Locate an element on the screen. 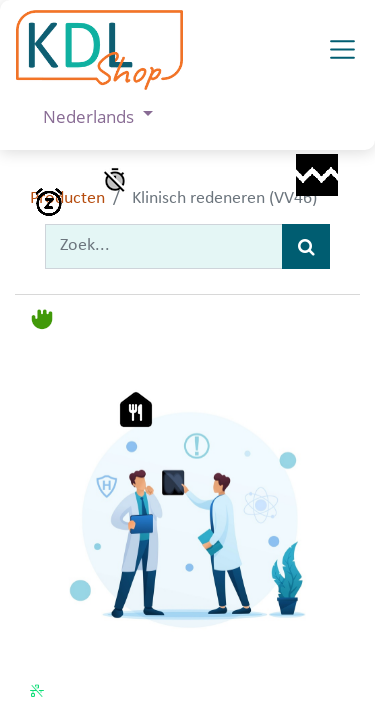 The height and width of the screenshot is (720, 375). network connection unavailable is located at coordinates (37, 691).